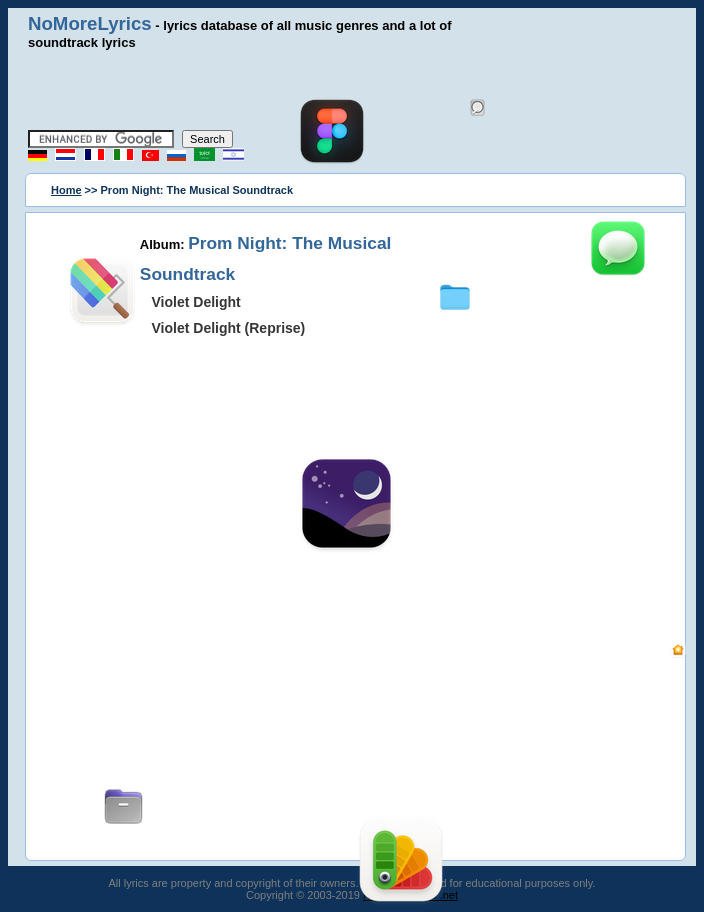  Describe the element at coordinates (346, 503) in the screenshot. I see `open stellarium planetarium app` at that location.